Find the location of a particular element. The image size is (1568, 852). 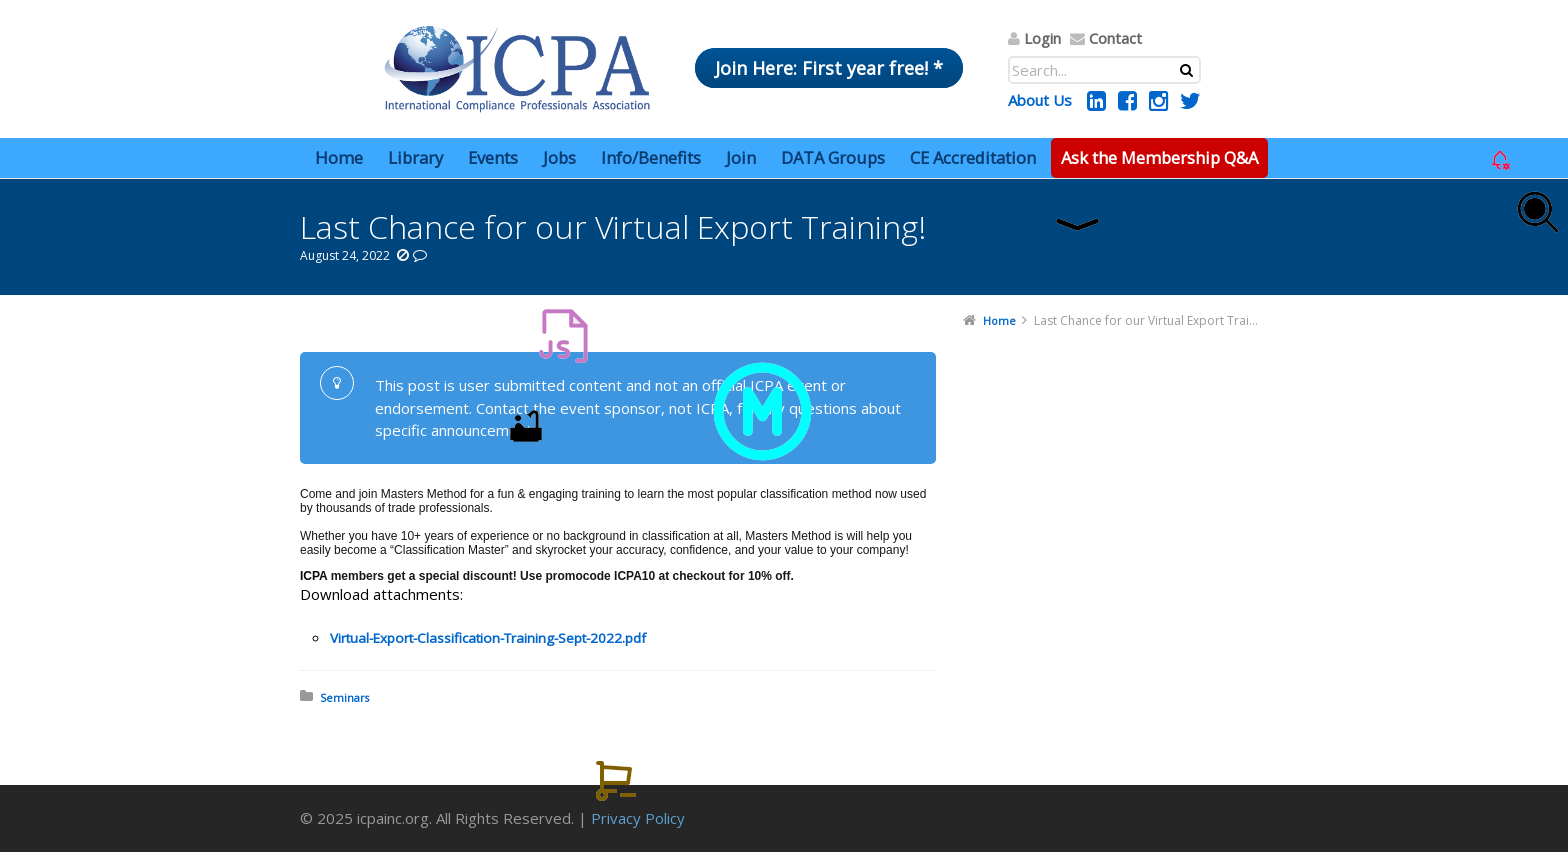

javascript file is located at coordinates (565, 336).